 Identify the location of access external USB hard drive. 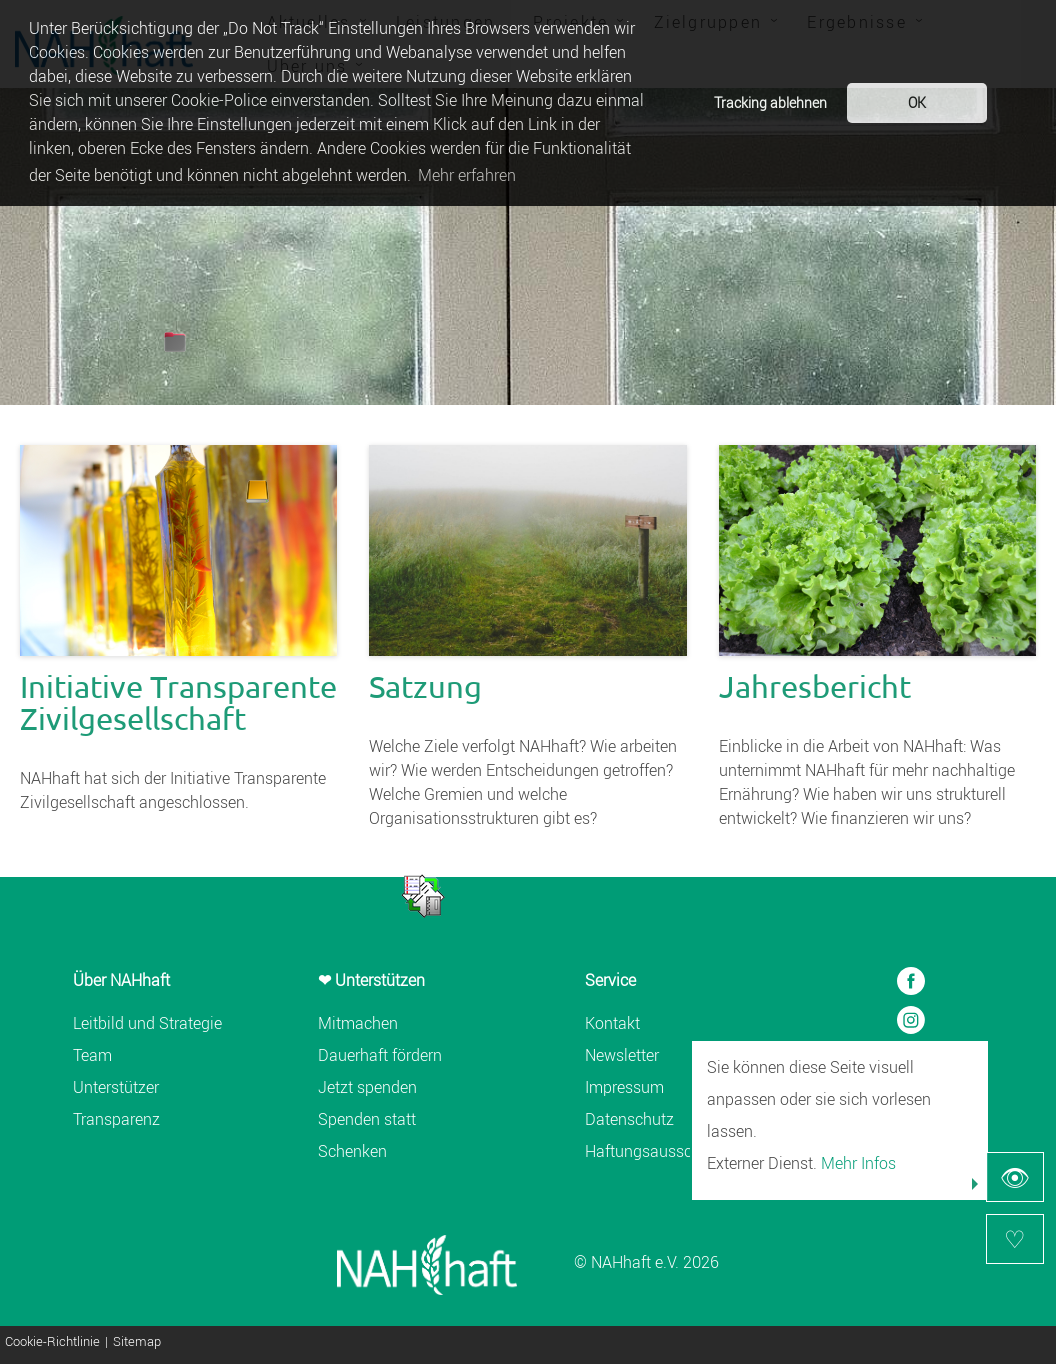
(257, 491).